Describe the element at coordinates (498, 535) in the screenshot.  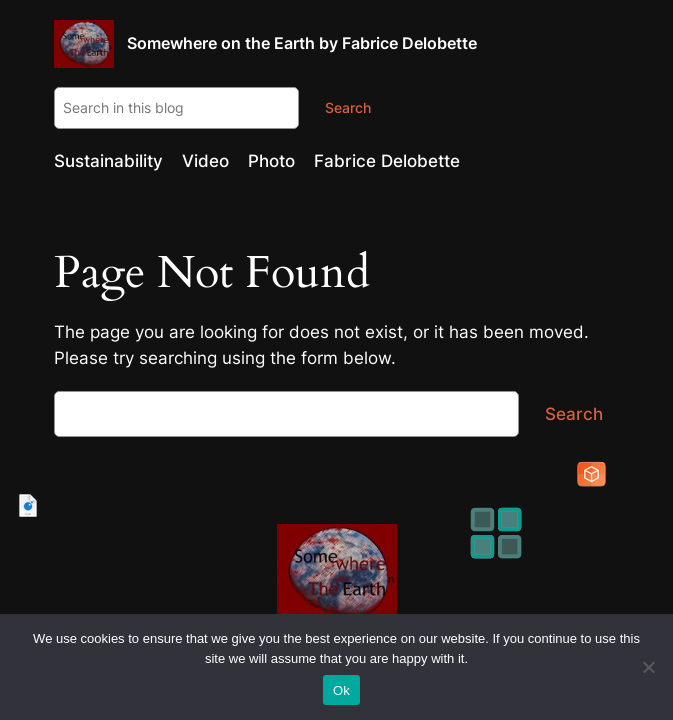
I see `launch lights off puzzle game` at that location.